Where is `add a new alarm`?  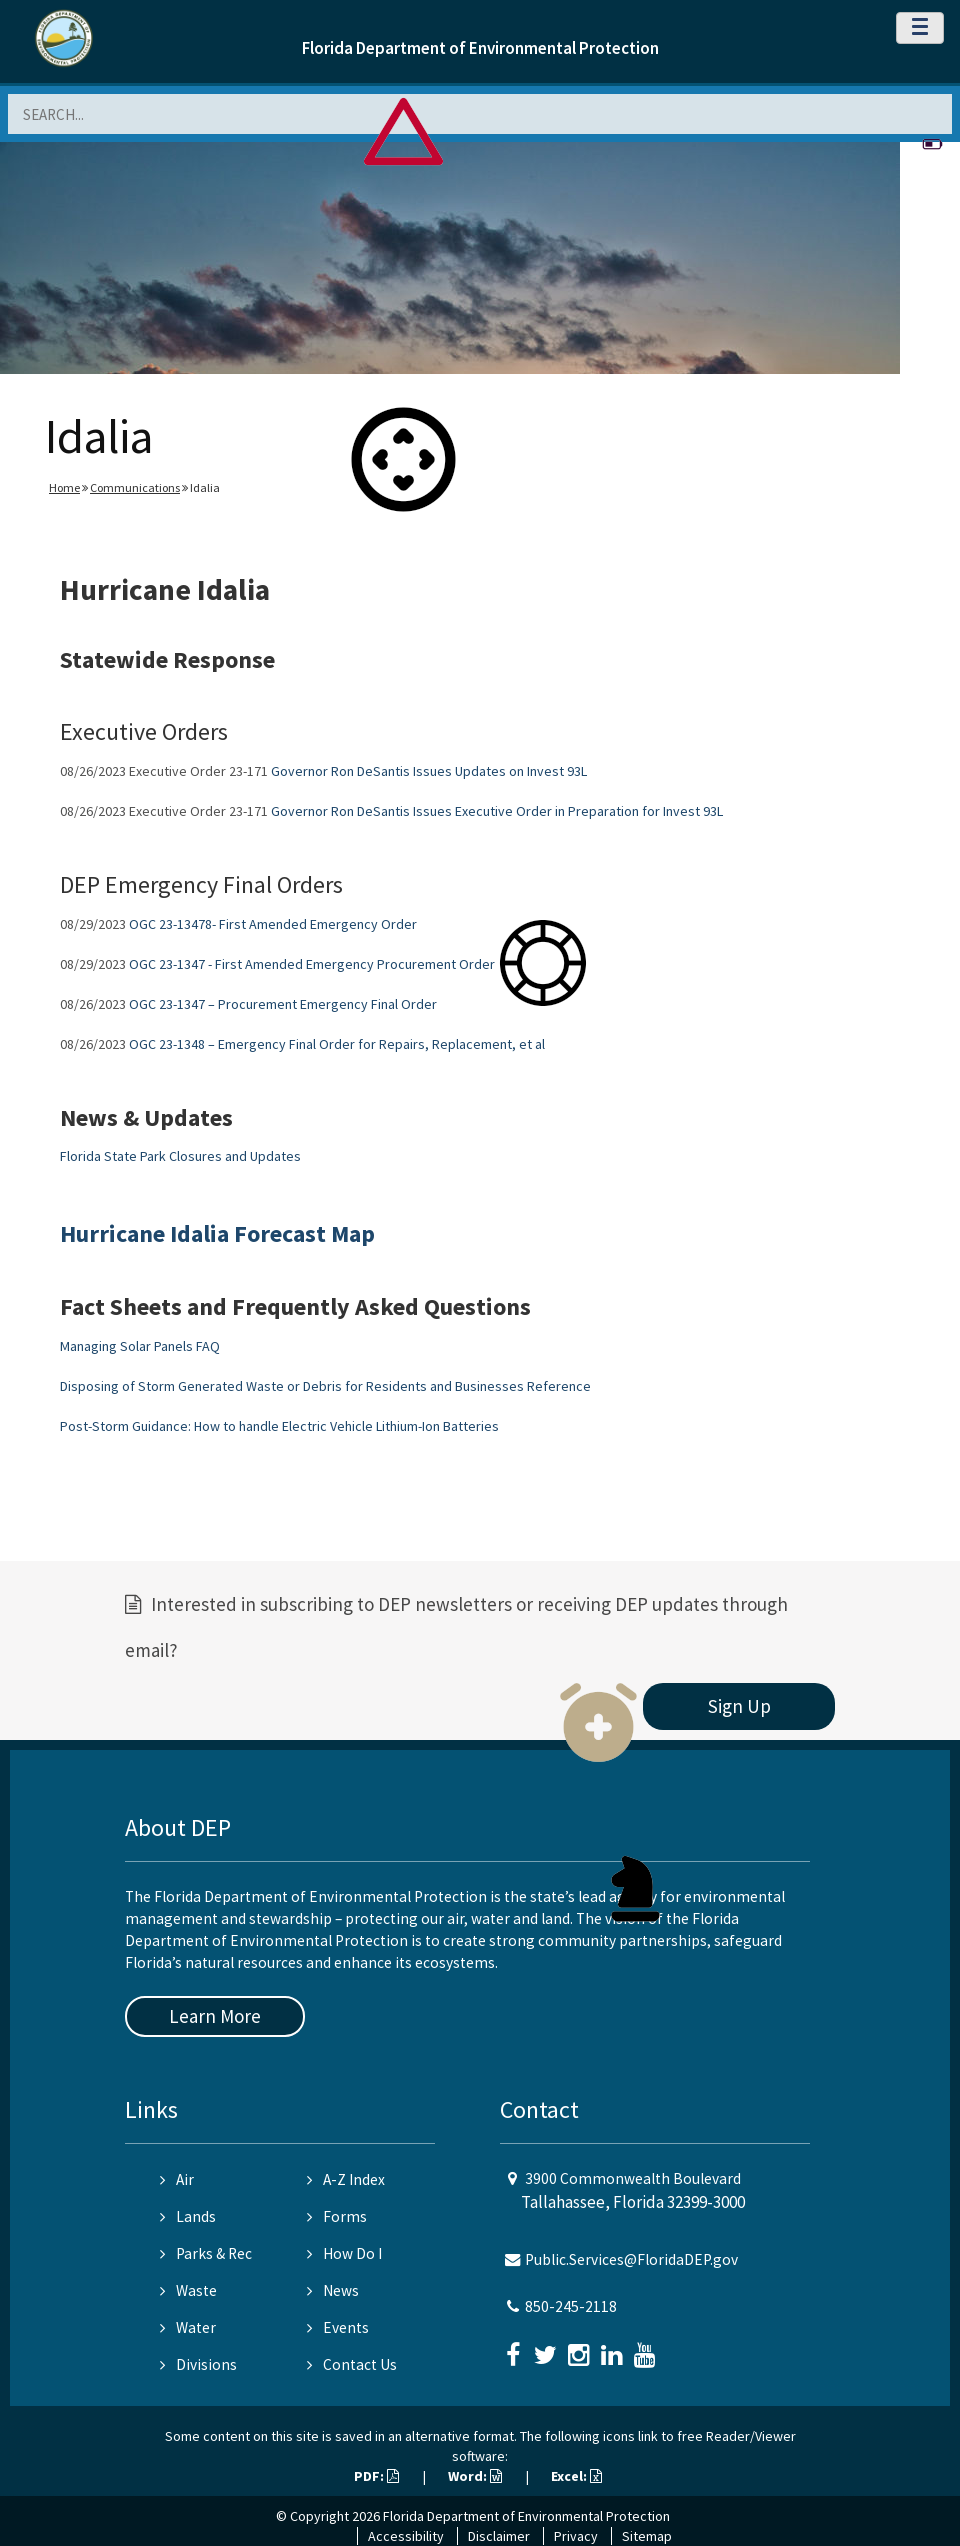 add a new alarm is located at coordinates (598, 1722).